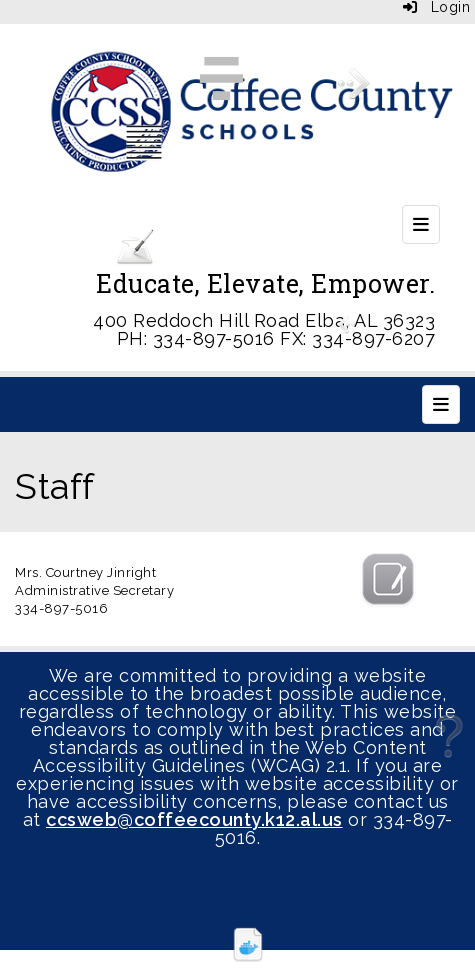 This screenshot has width=475, height=973. What do you see at coordinates (449, 736) in the screenshot?
I see `indicates an unknown or unrecognized file type` at bounding box center [449, 736].